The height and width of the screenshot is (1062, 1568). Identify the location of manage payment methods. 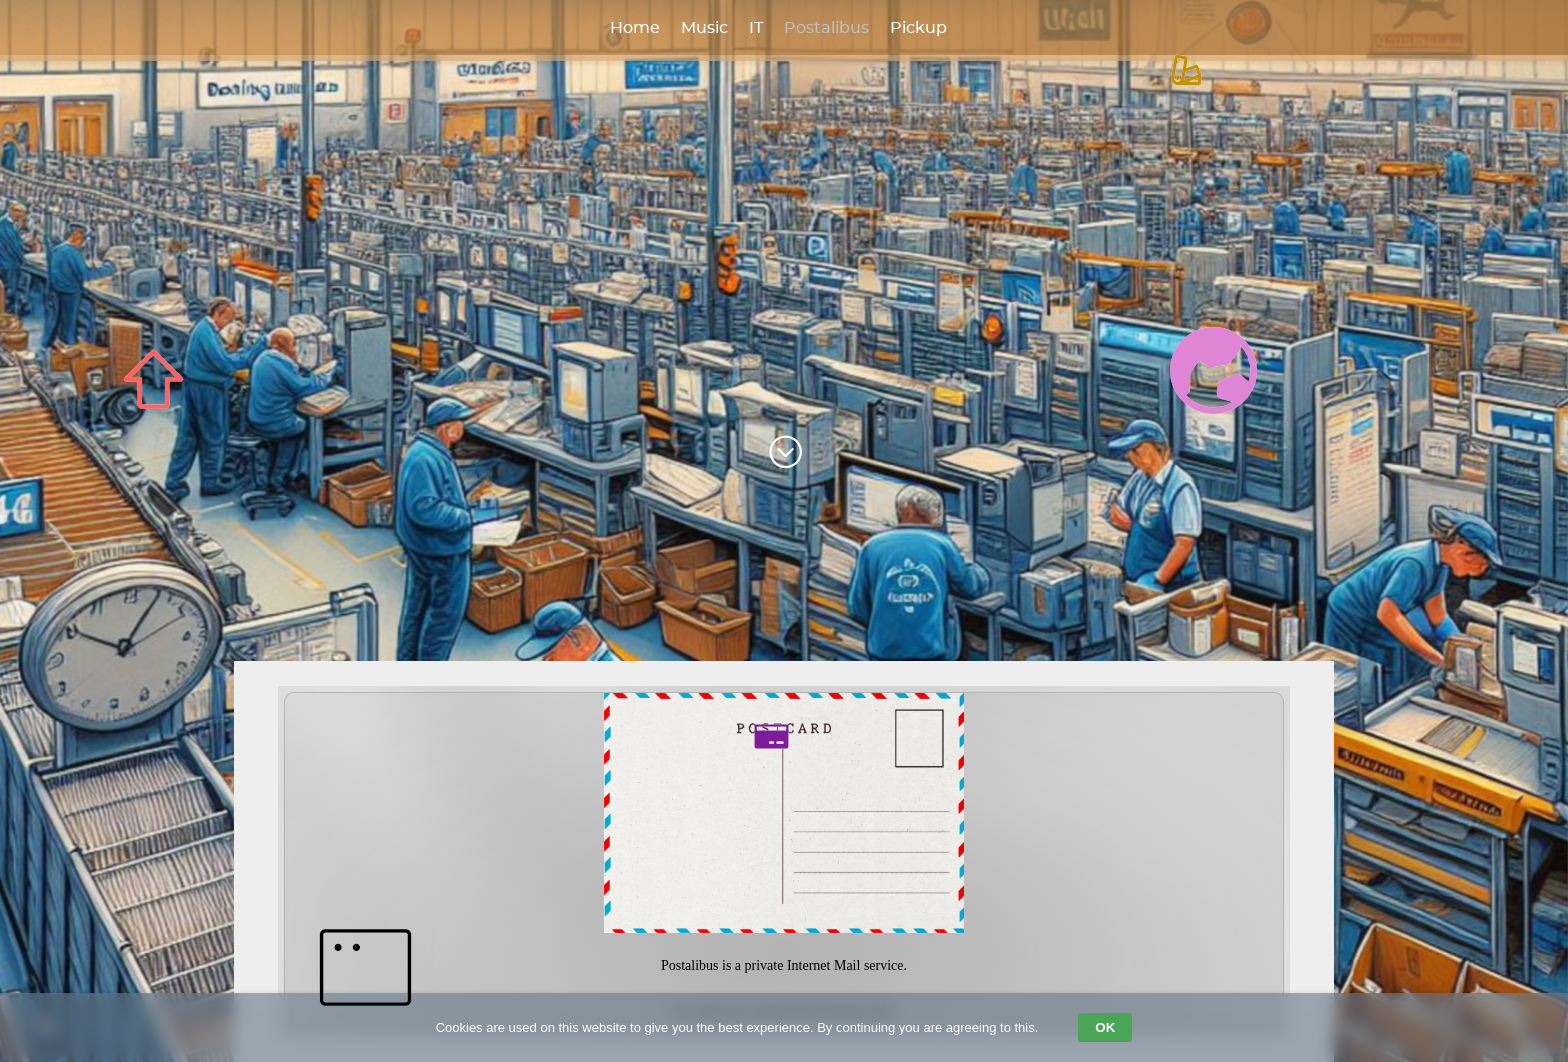
(771, 736).